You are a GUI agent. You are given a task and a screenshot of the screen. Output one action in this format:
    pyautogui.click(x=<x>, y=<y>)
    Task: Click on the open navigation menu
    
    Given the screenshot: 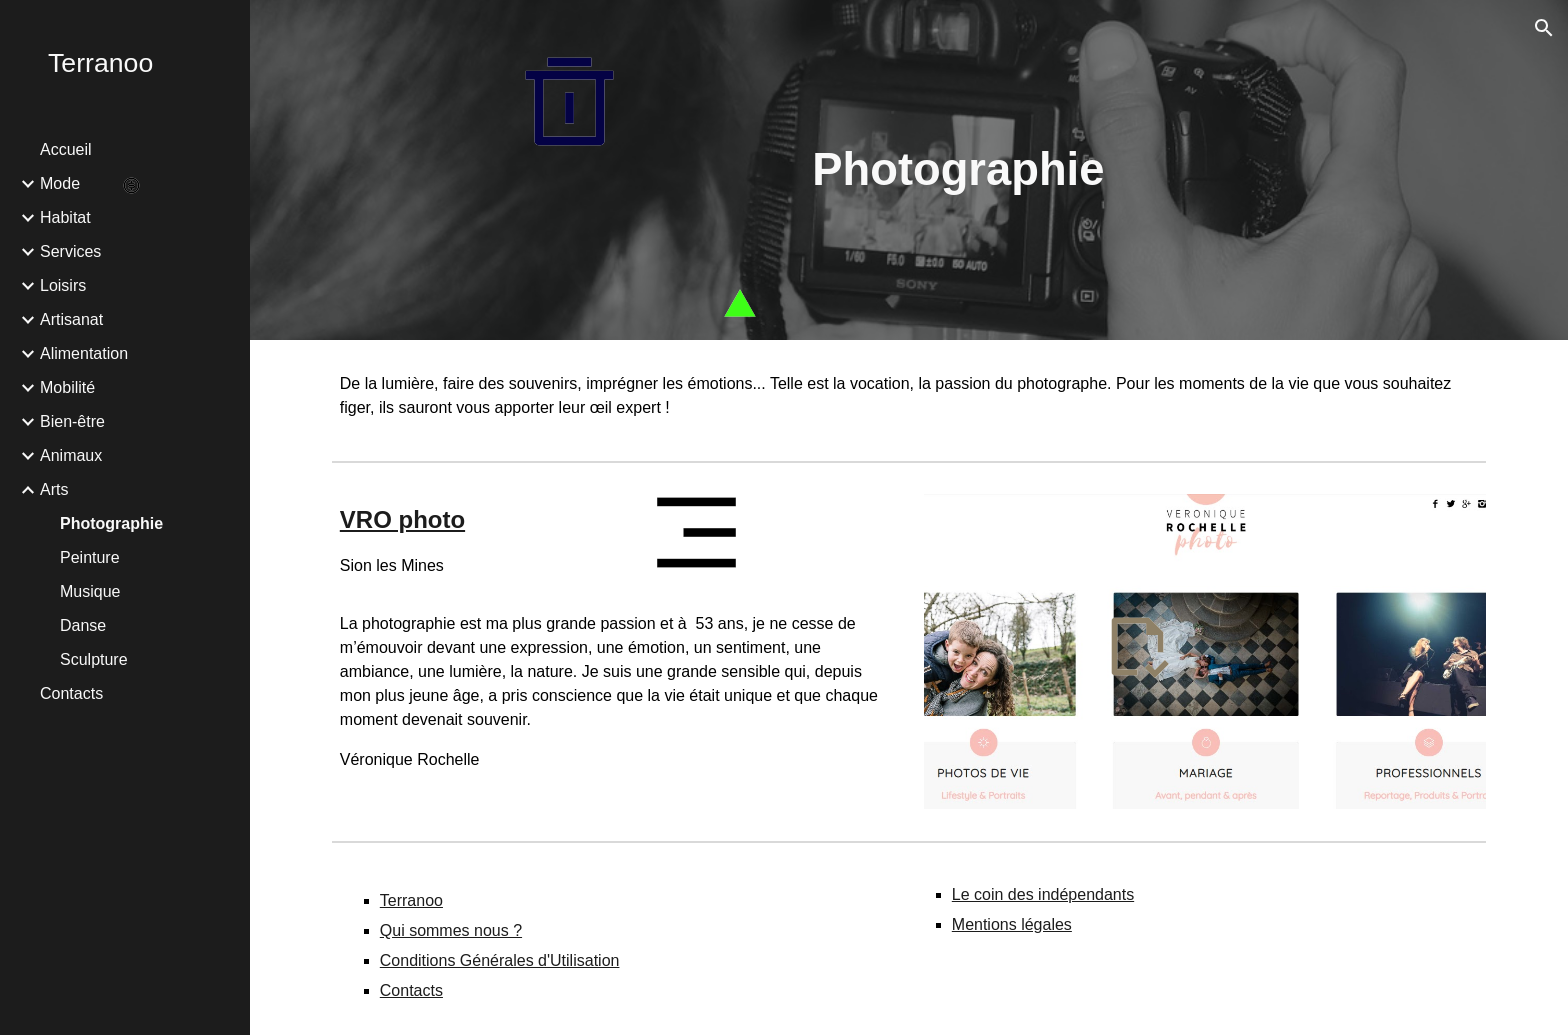 What is the action you would take?
    pyautogui.click(x=696, y=532)
    